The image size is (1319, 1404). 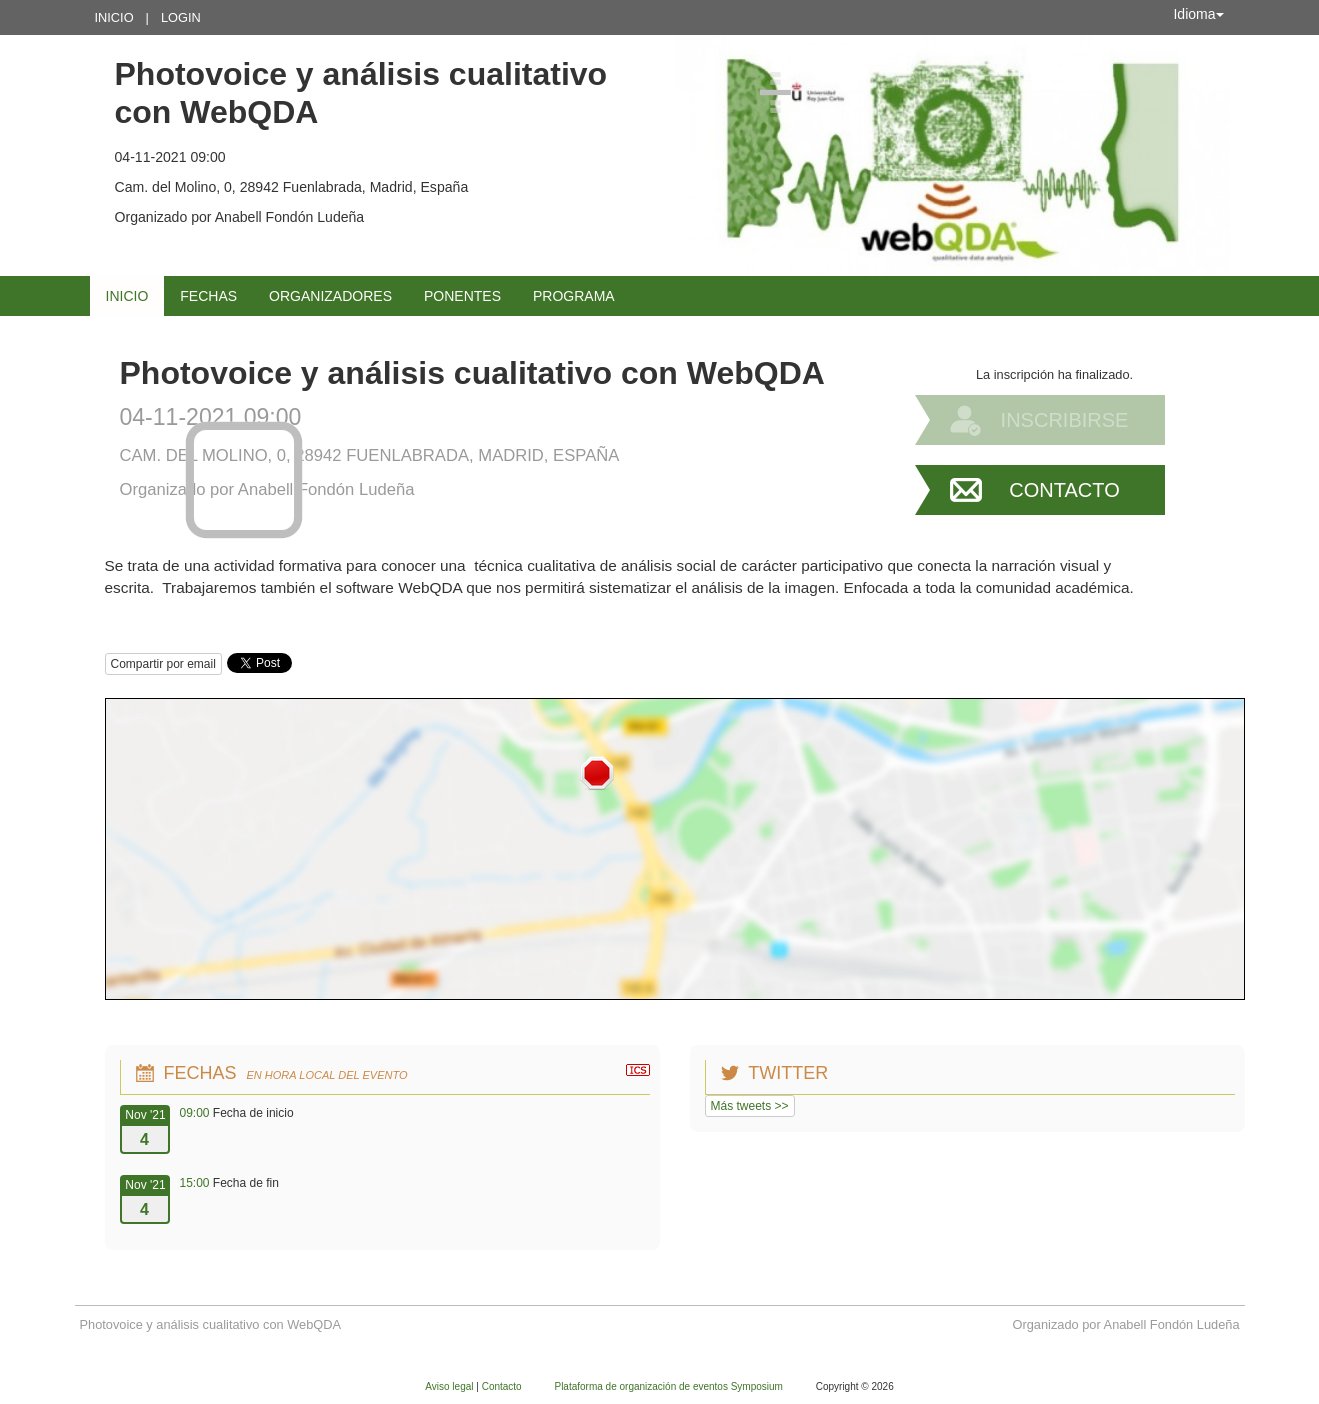 I want to click on stop a running process or task, so click(x=597, y=773).